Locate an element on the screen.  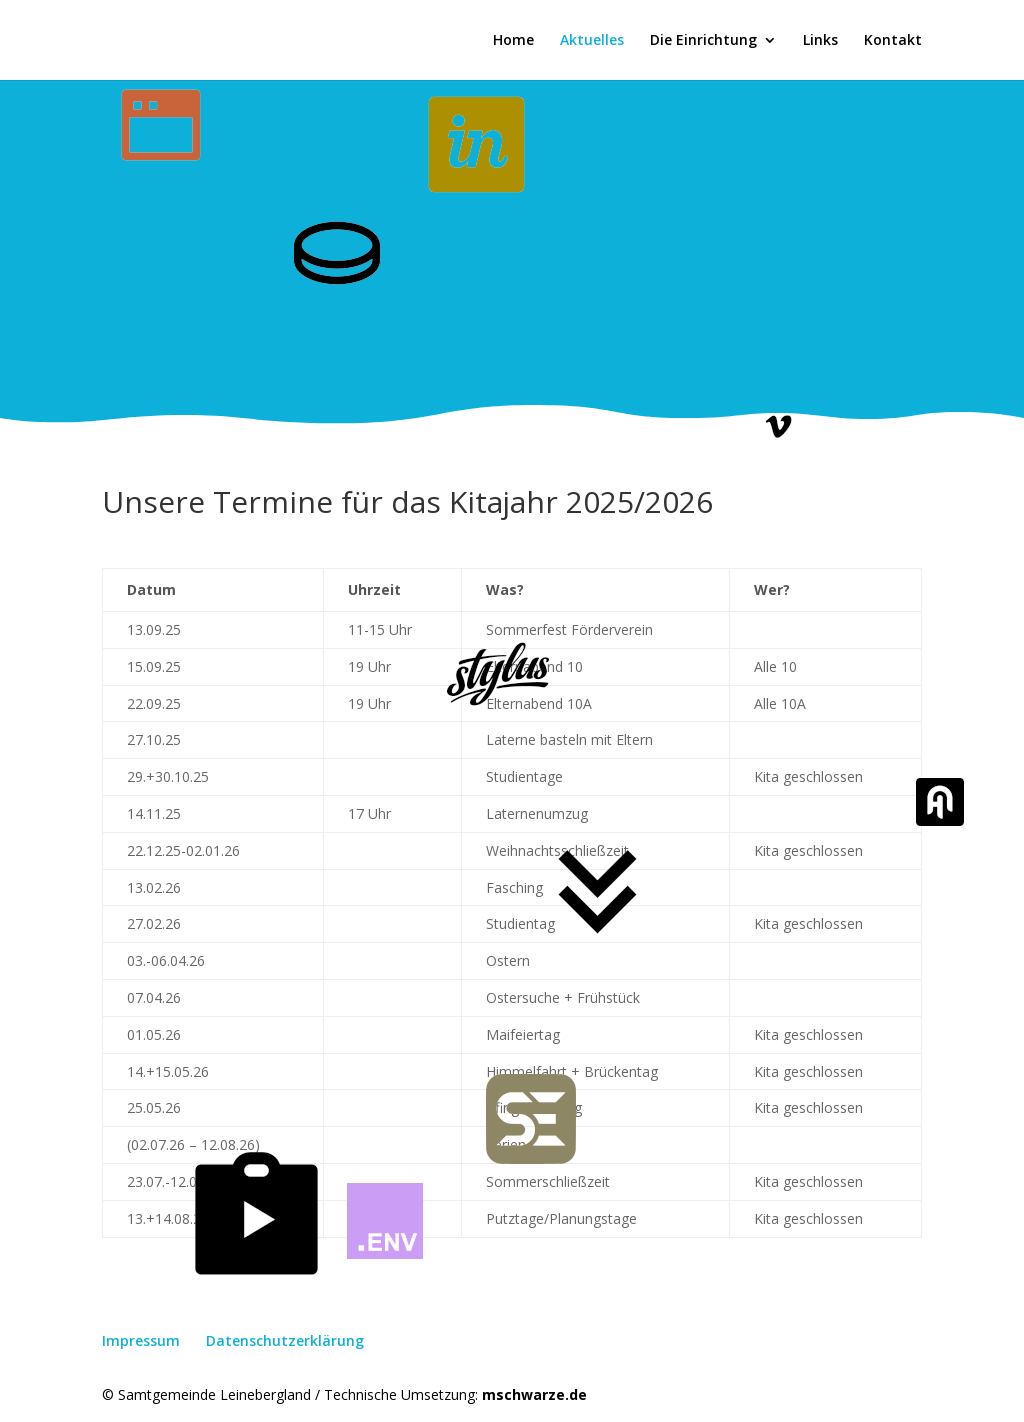
open a new window is located at coordinates (161, 125).